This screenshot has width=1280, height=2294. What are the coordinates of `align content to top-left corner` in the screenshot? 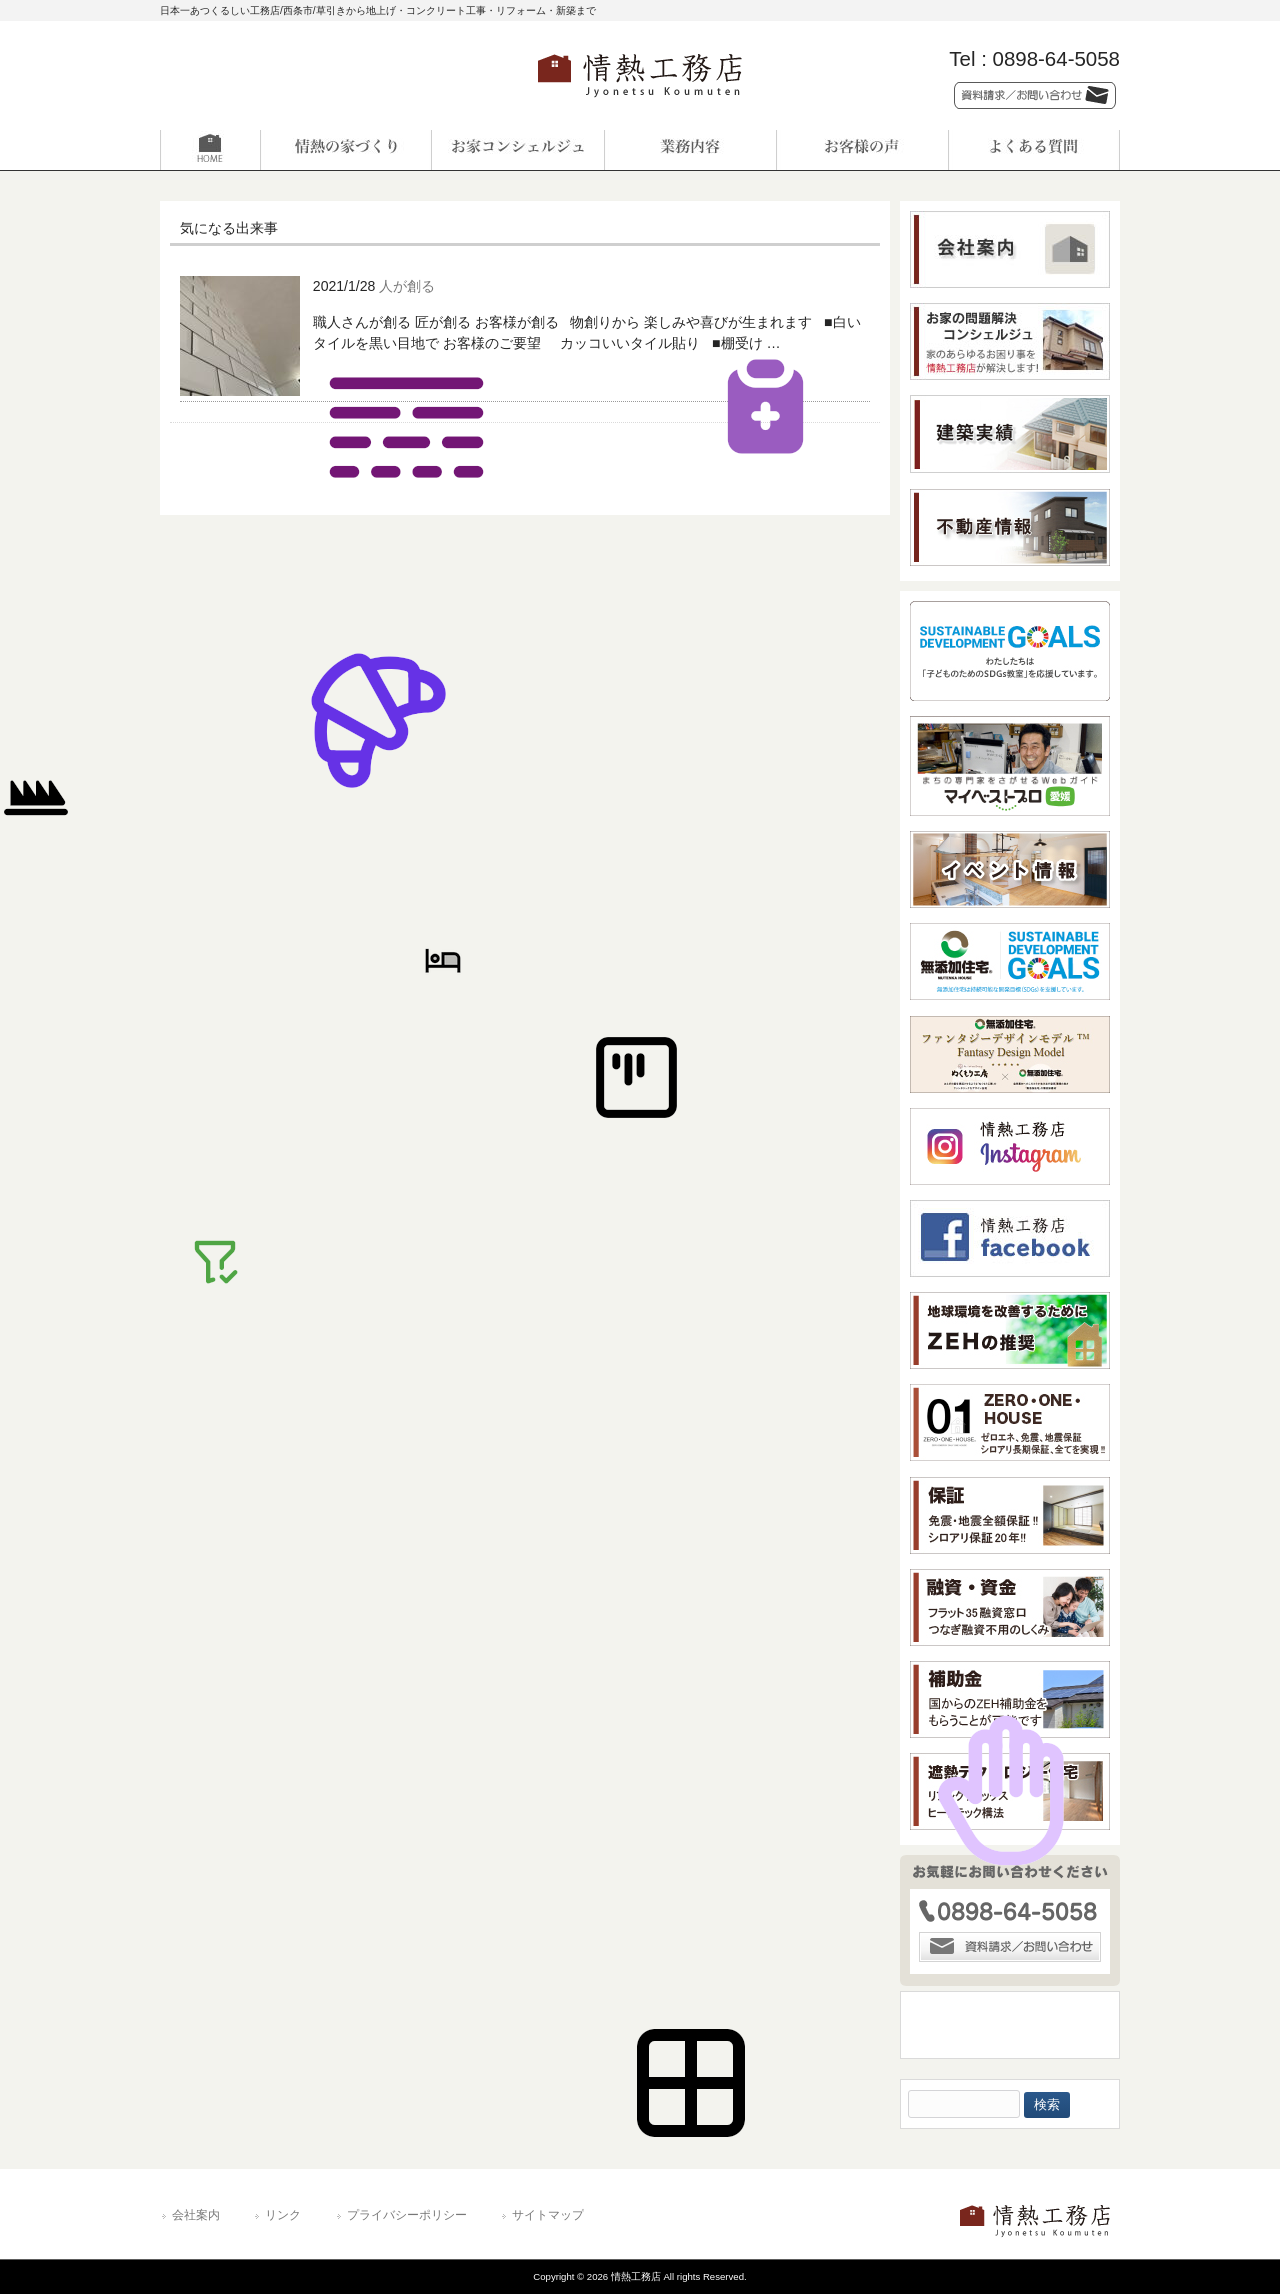 It's located at (636, 1077).